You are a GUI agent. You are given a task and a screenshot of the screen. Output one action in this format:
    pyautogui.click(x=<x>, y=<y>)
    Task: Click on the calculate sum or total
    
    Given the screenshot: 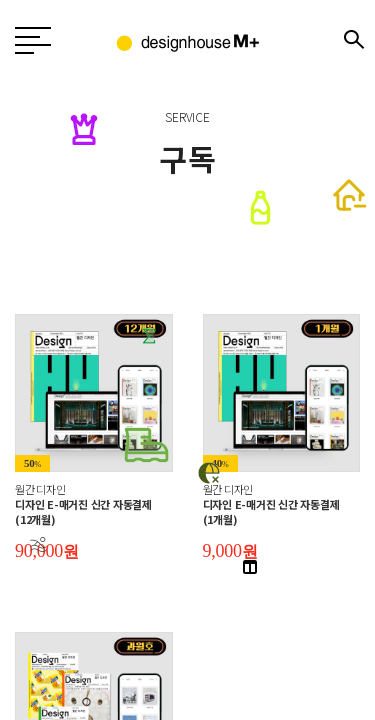 What is the action you would take?
    pyautogui.click(x=149, y=336)
    